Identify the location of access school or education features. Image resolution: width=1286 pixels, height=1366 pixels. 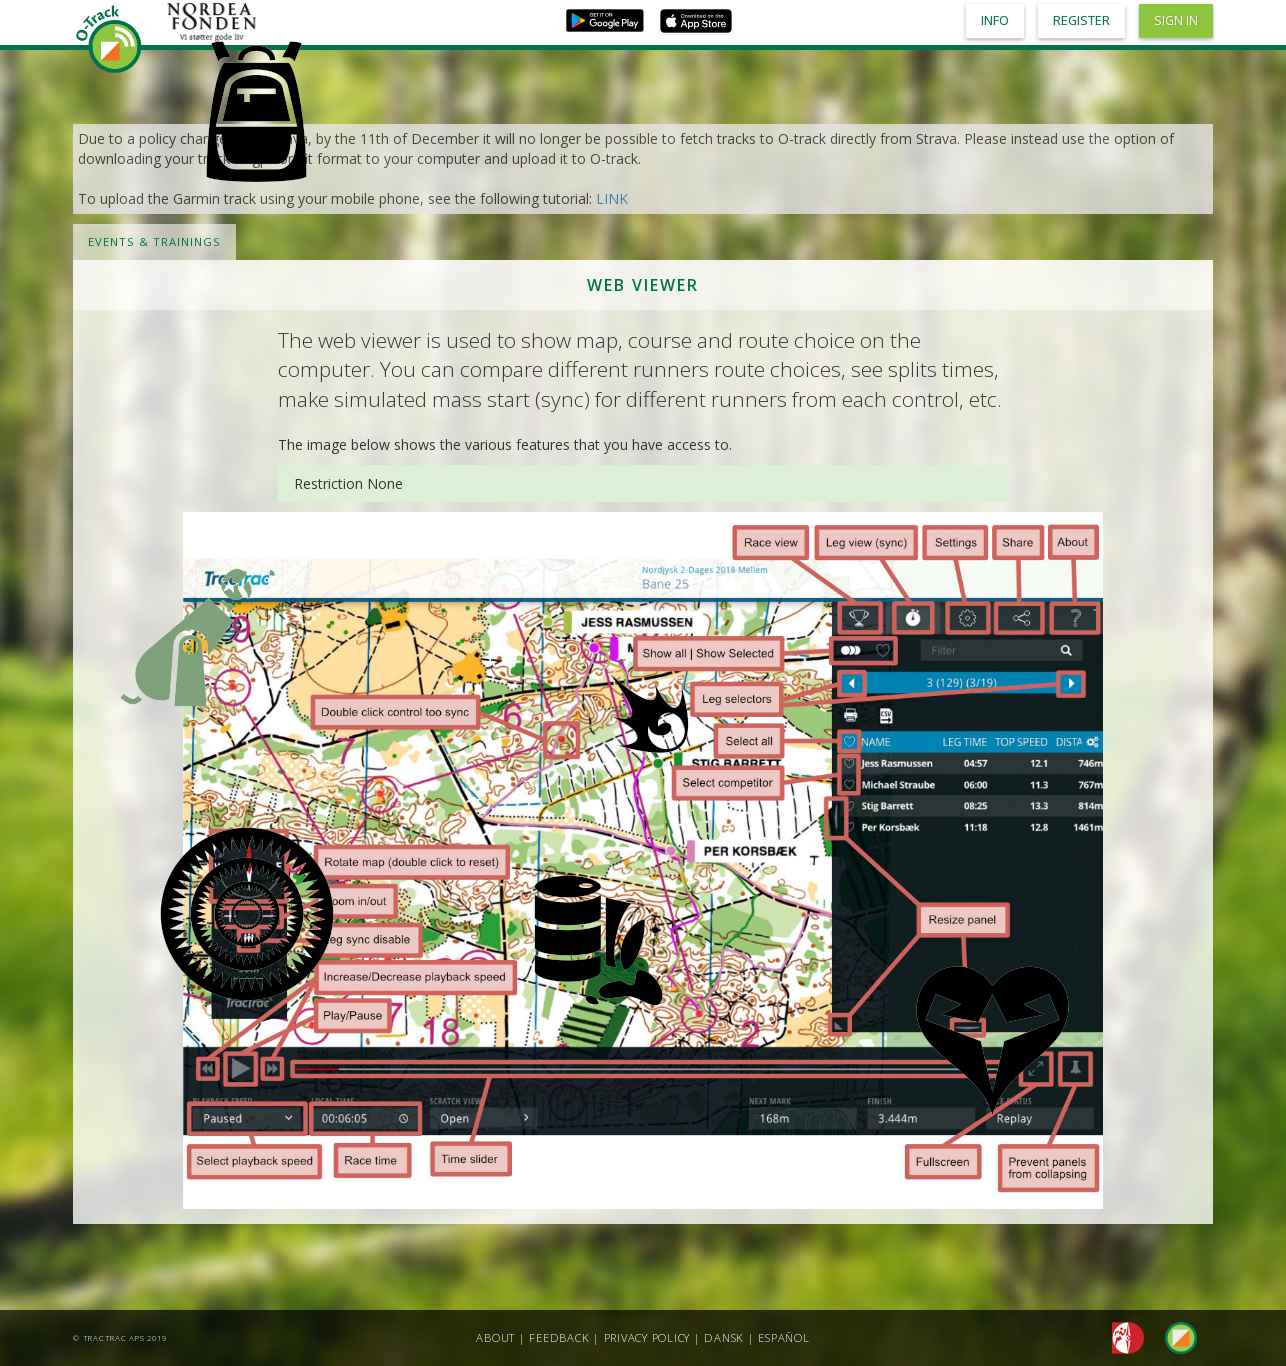
(256, 110).